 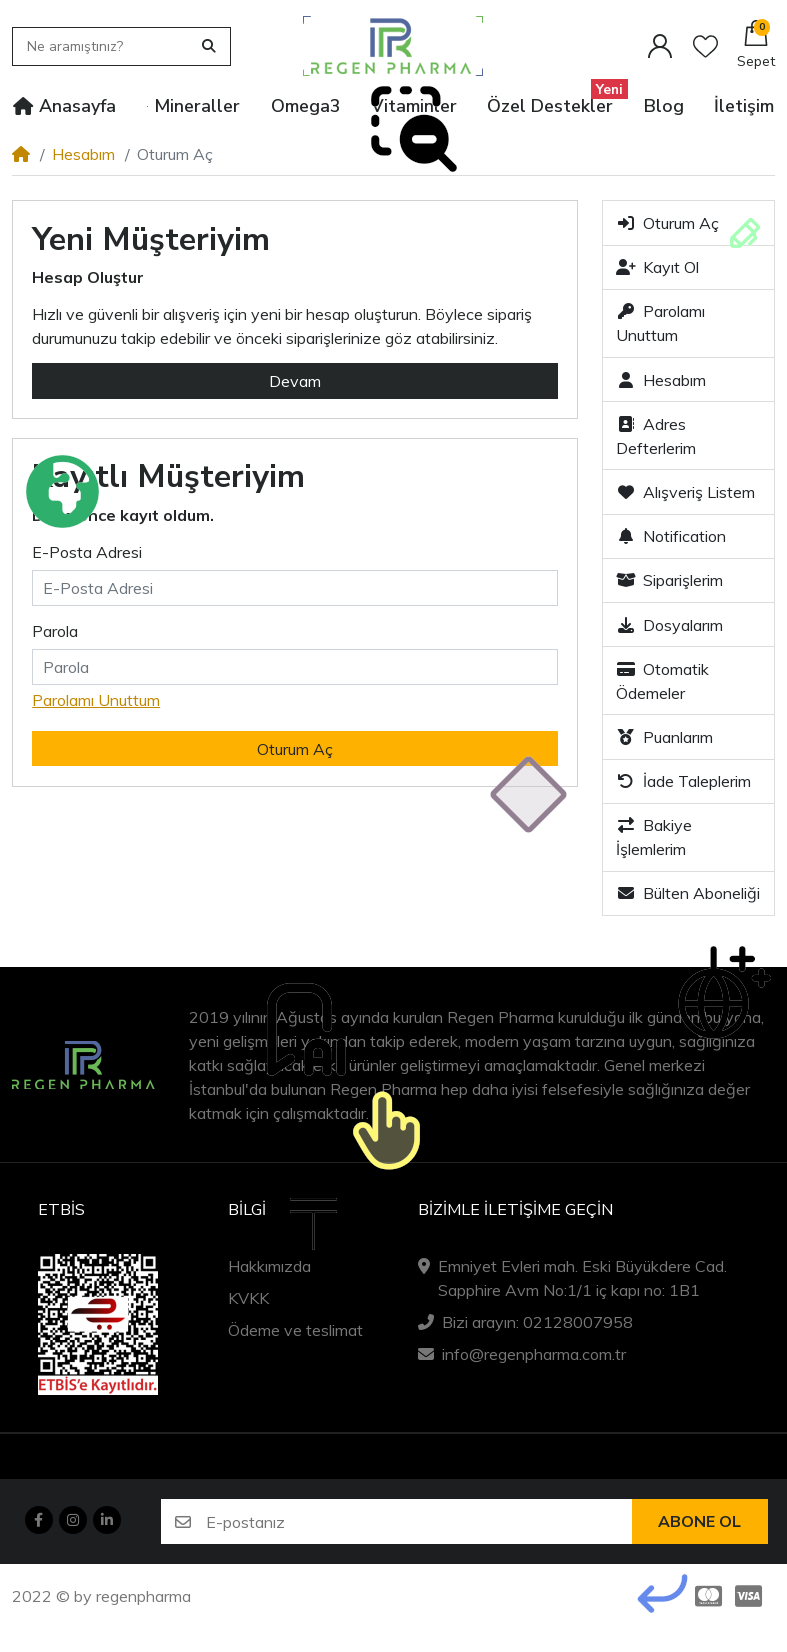 I want to click on access AI-powered bookmarks, so click(x=299, y=1029).